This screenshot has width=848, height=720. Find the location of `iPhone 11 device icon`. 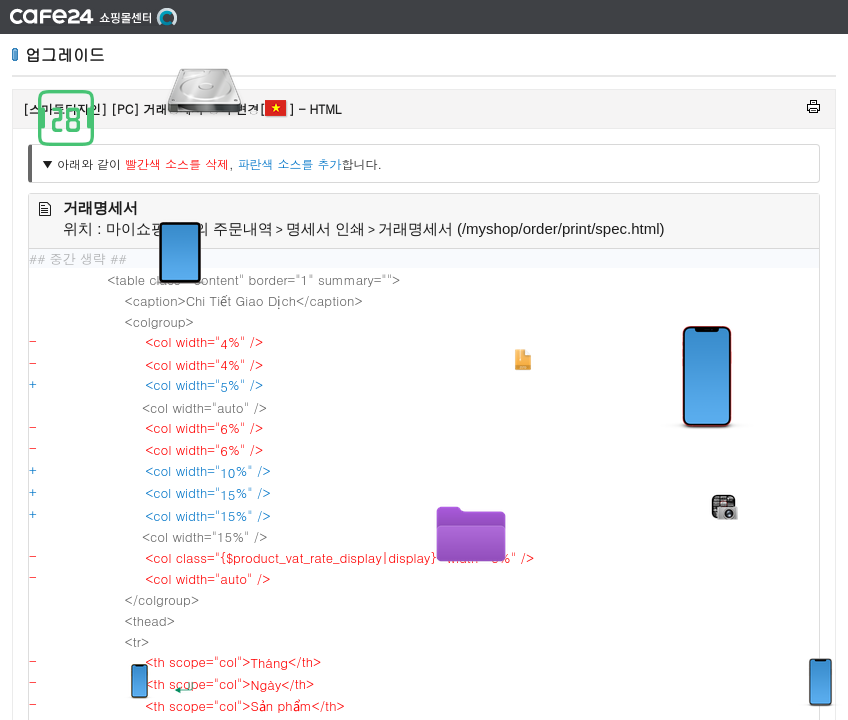

iPhone 11 device icon is located at coordinates (139, 681).